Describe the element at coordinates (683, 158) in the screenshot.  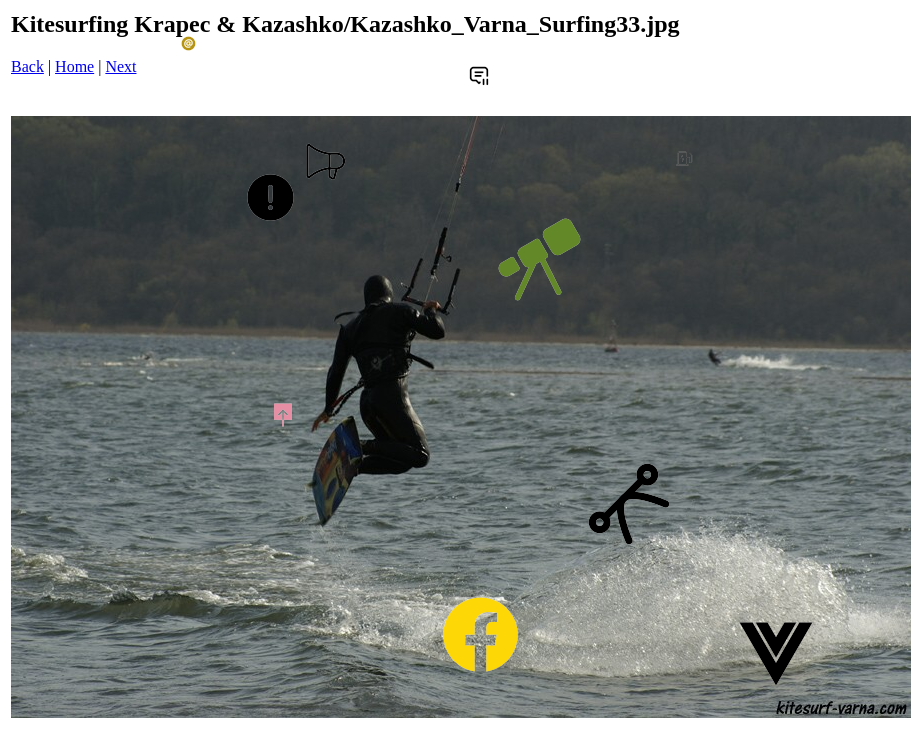
I see `find nearby EV charging stations` at that location.